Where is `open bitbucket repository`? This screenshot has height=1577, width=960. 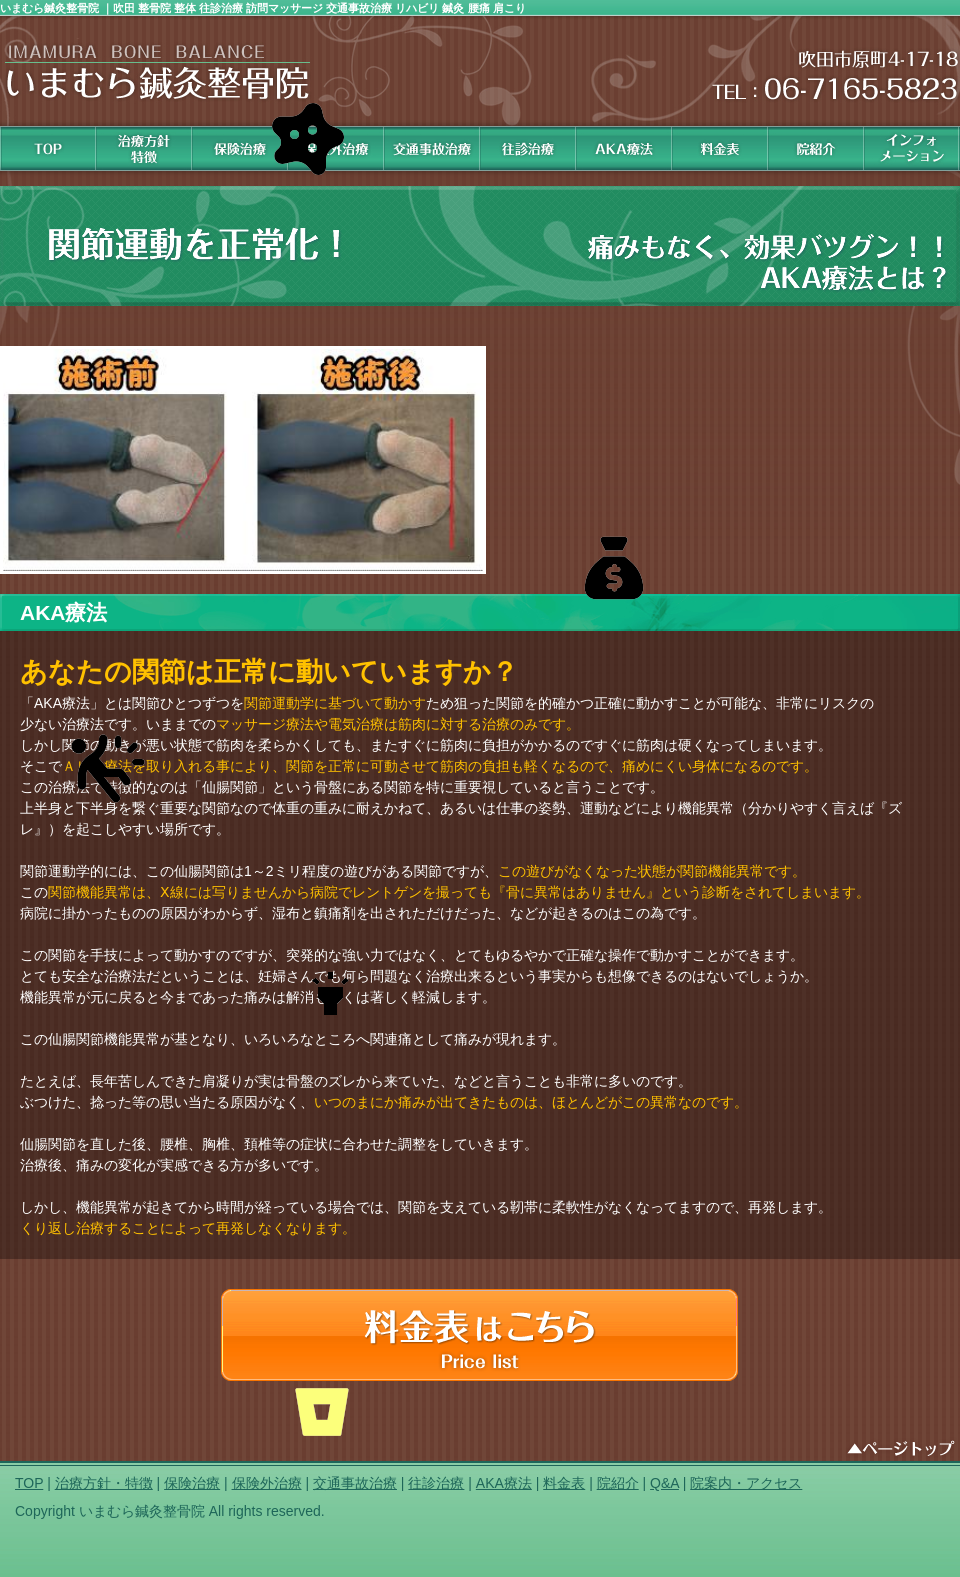
open bitbucket repository is located at coordinates (322, 1412).